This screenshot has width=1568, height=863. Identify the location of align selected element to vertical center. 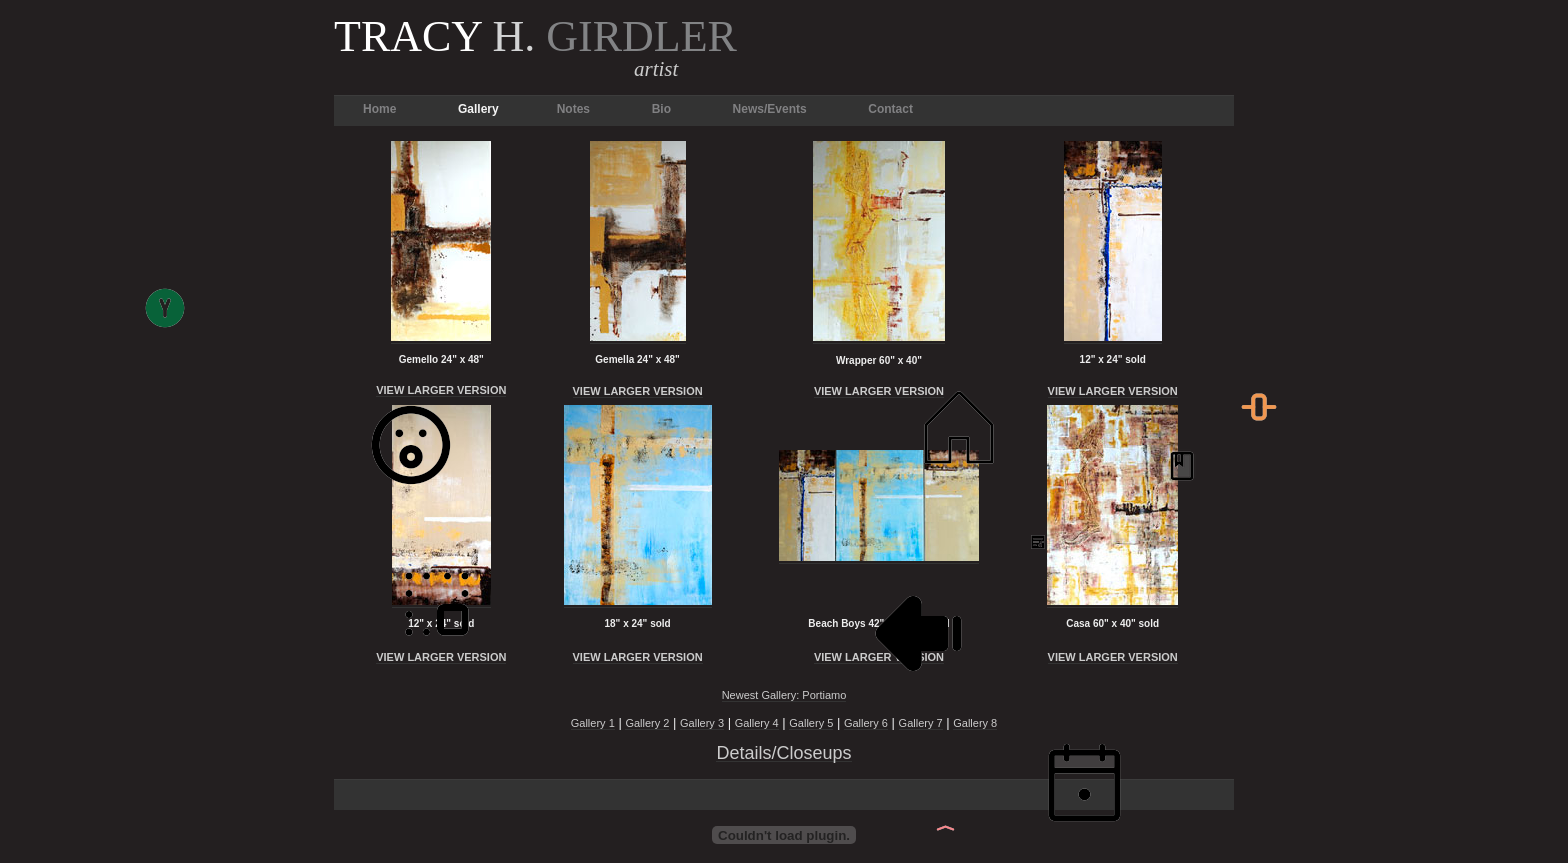
(1259, 407).